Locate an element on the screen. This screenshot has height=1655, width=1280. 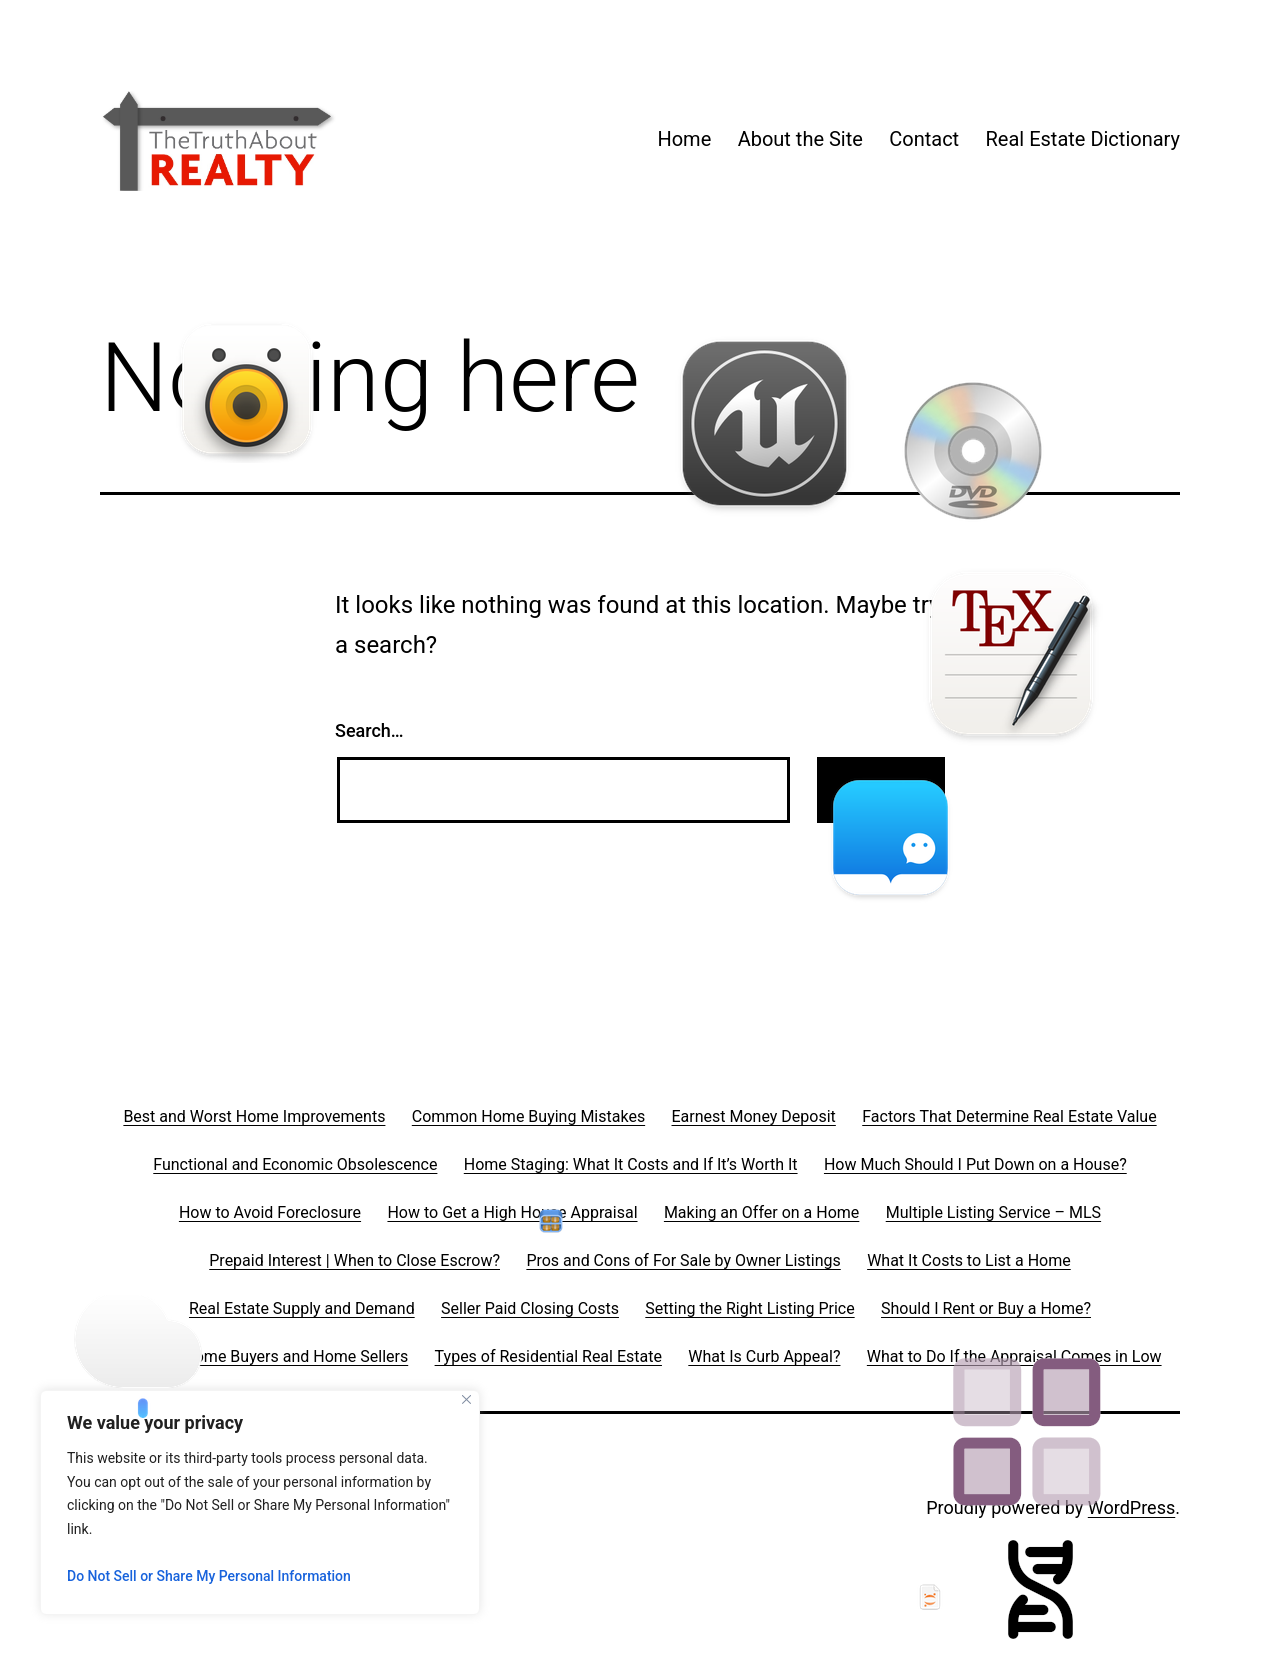
open warehouse flatpak manager is located at coordinates (551, 1221).